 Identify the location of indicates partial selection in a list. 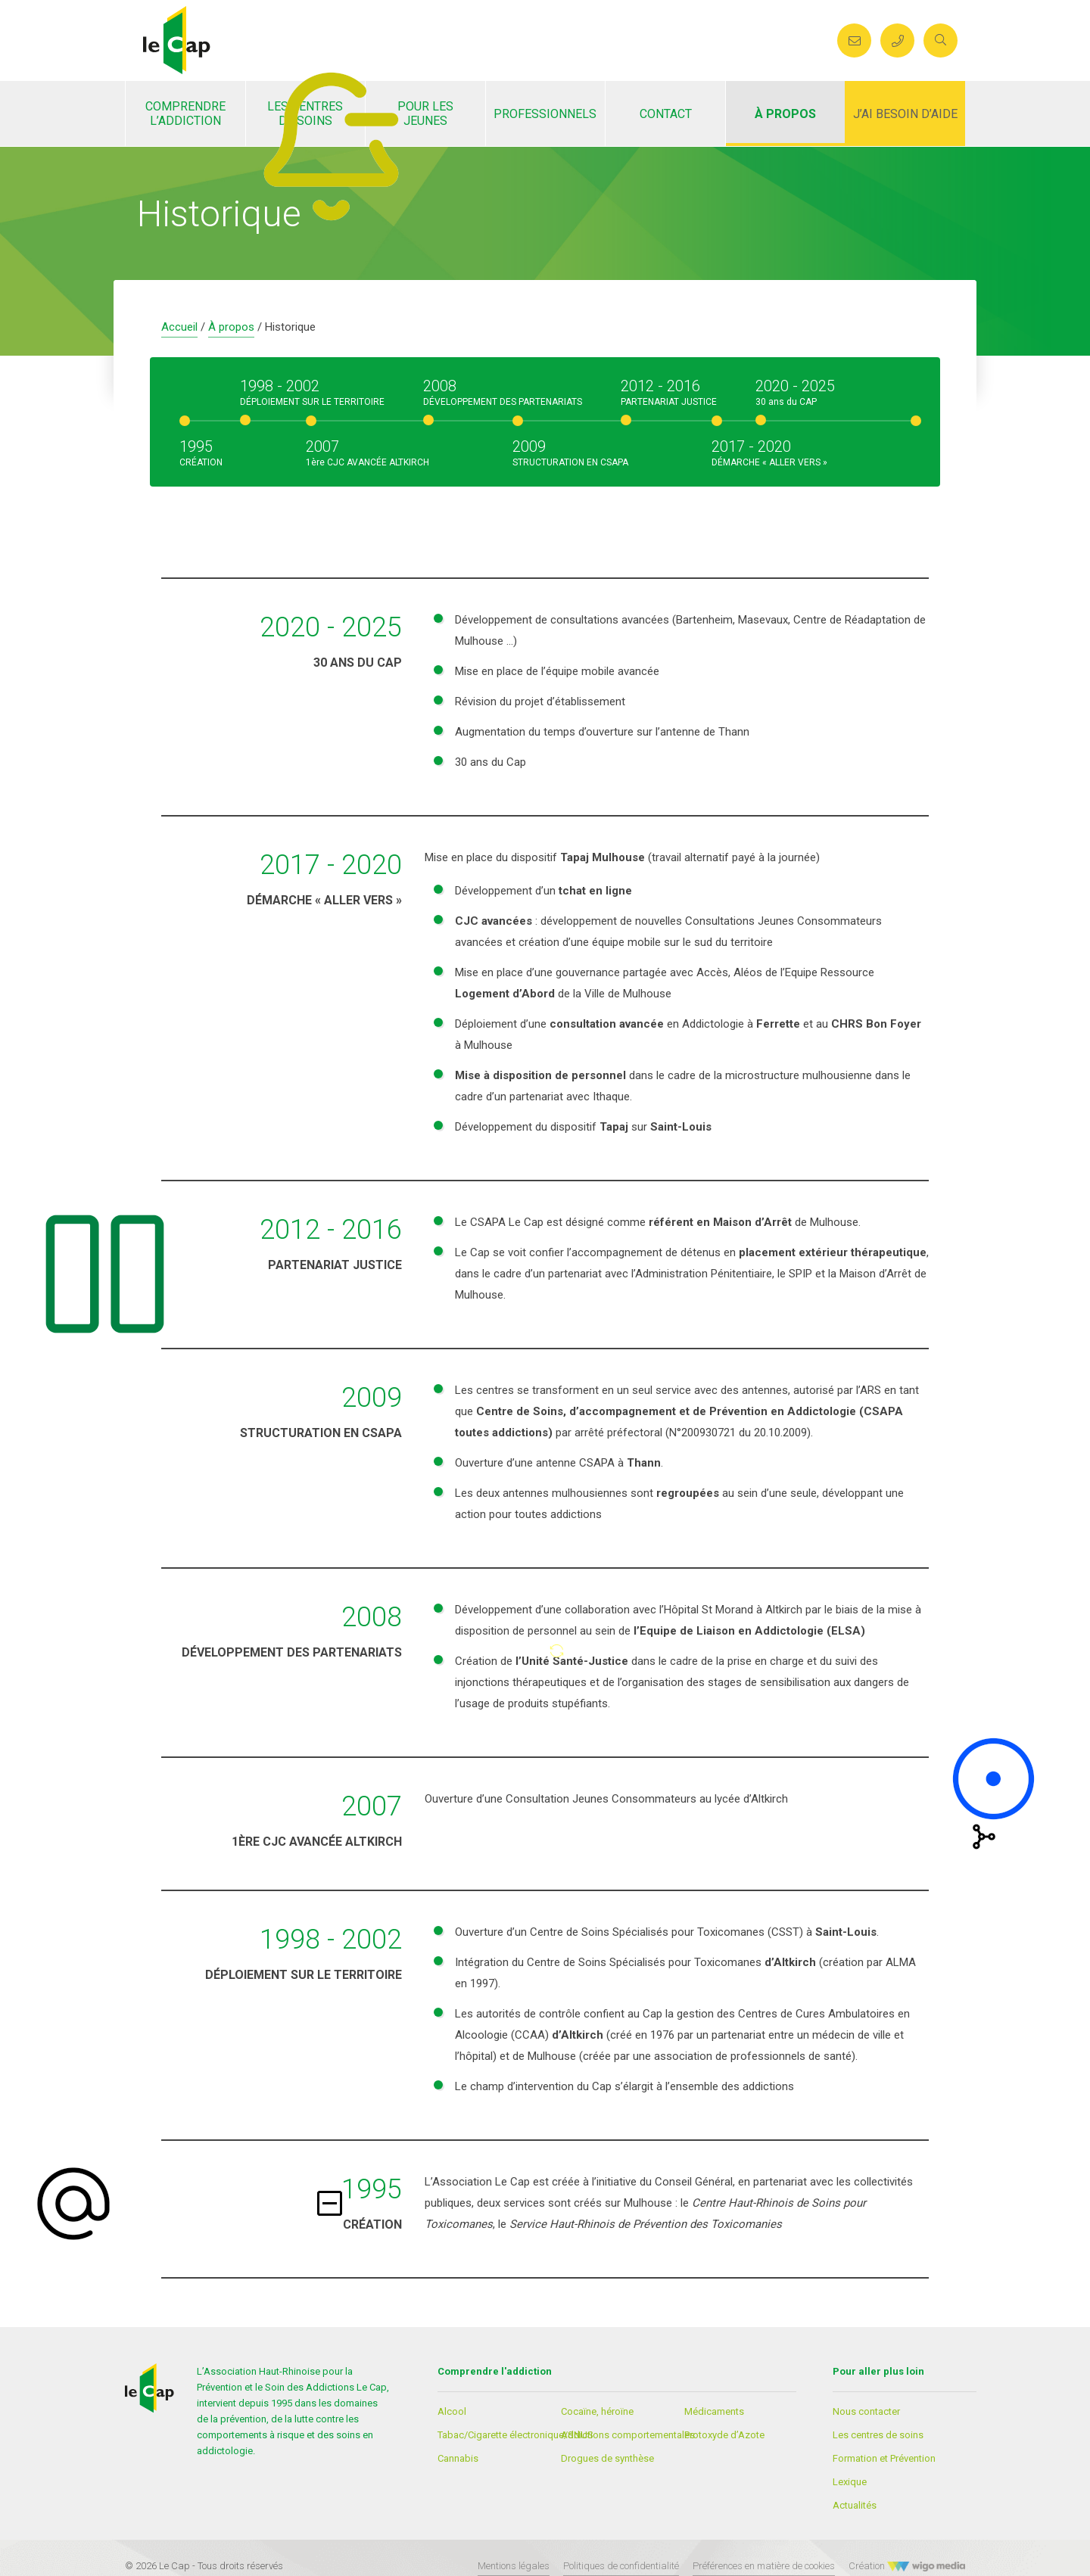
(329, 2203).